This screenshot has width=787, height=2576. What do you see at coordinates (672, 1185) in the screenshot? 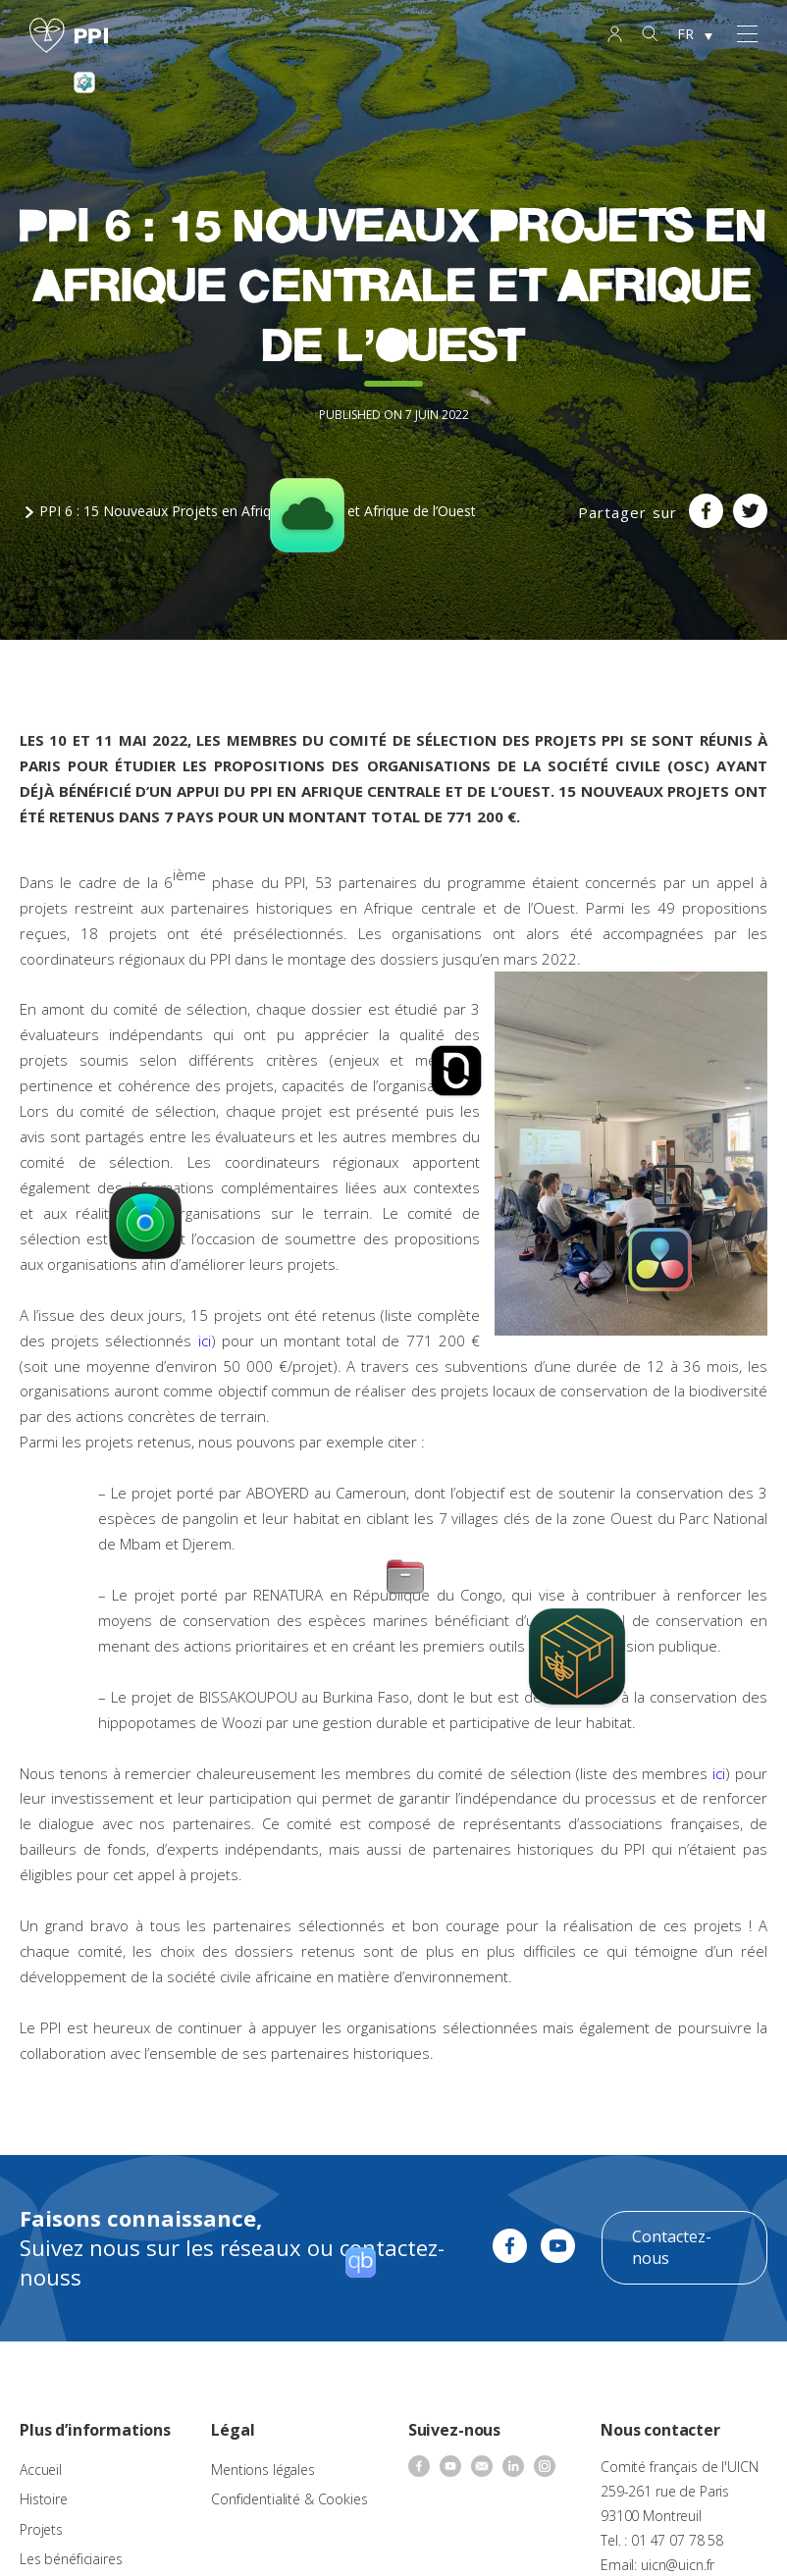
I see `toggle sidebar panel visibility` at bounding box center [672, 1185].